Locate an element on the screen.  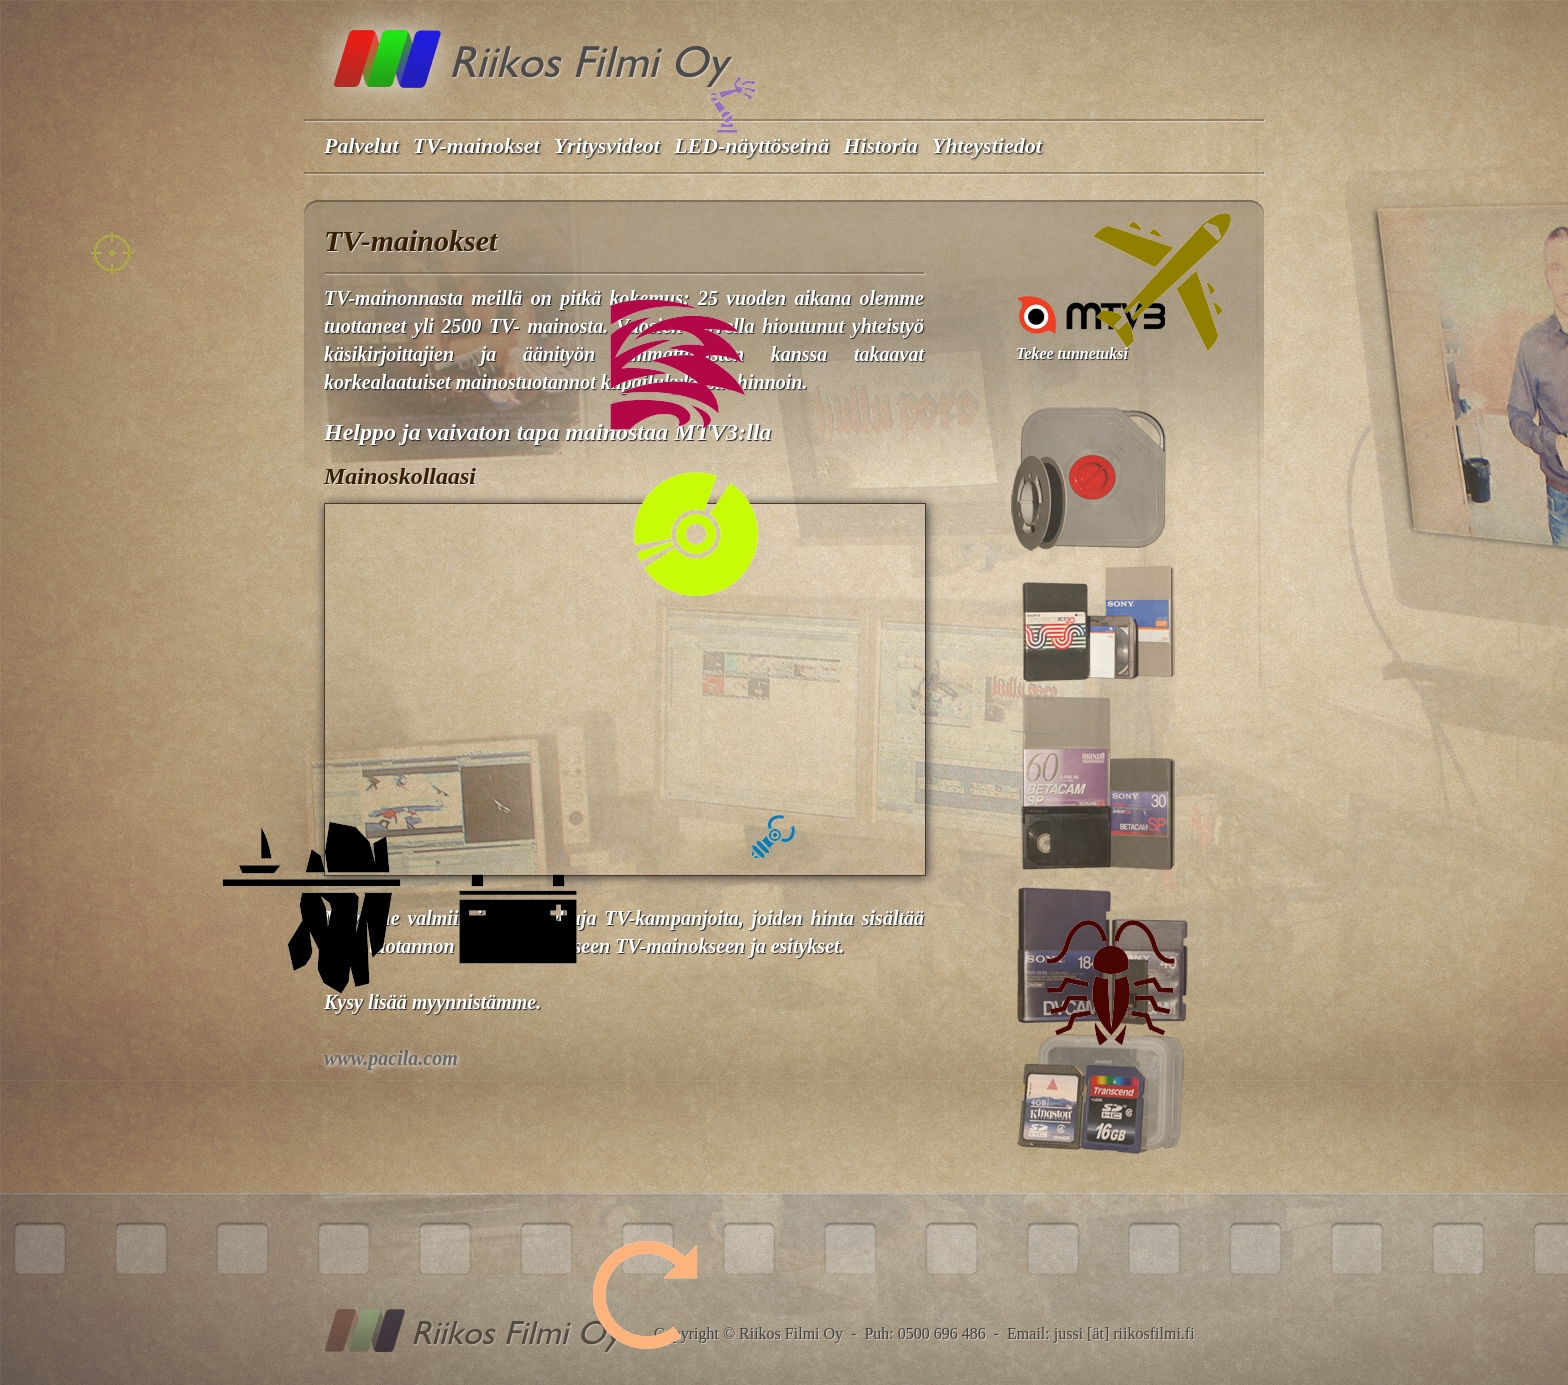
access music or audio files is located at coordinates (696, 534).